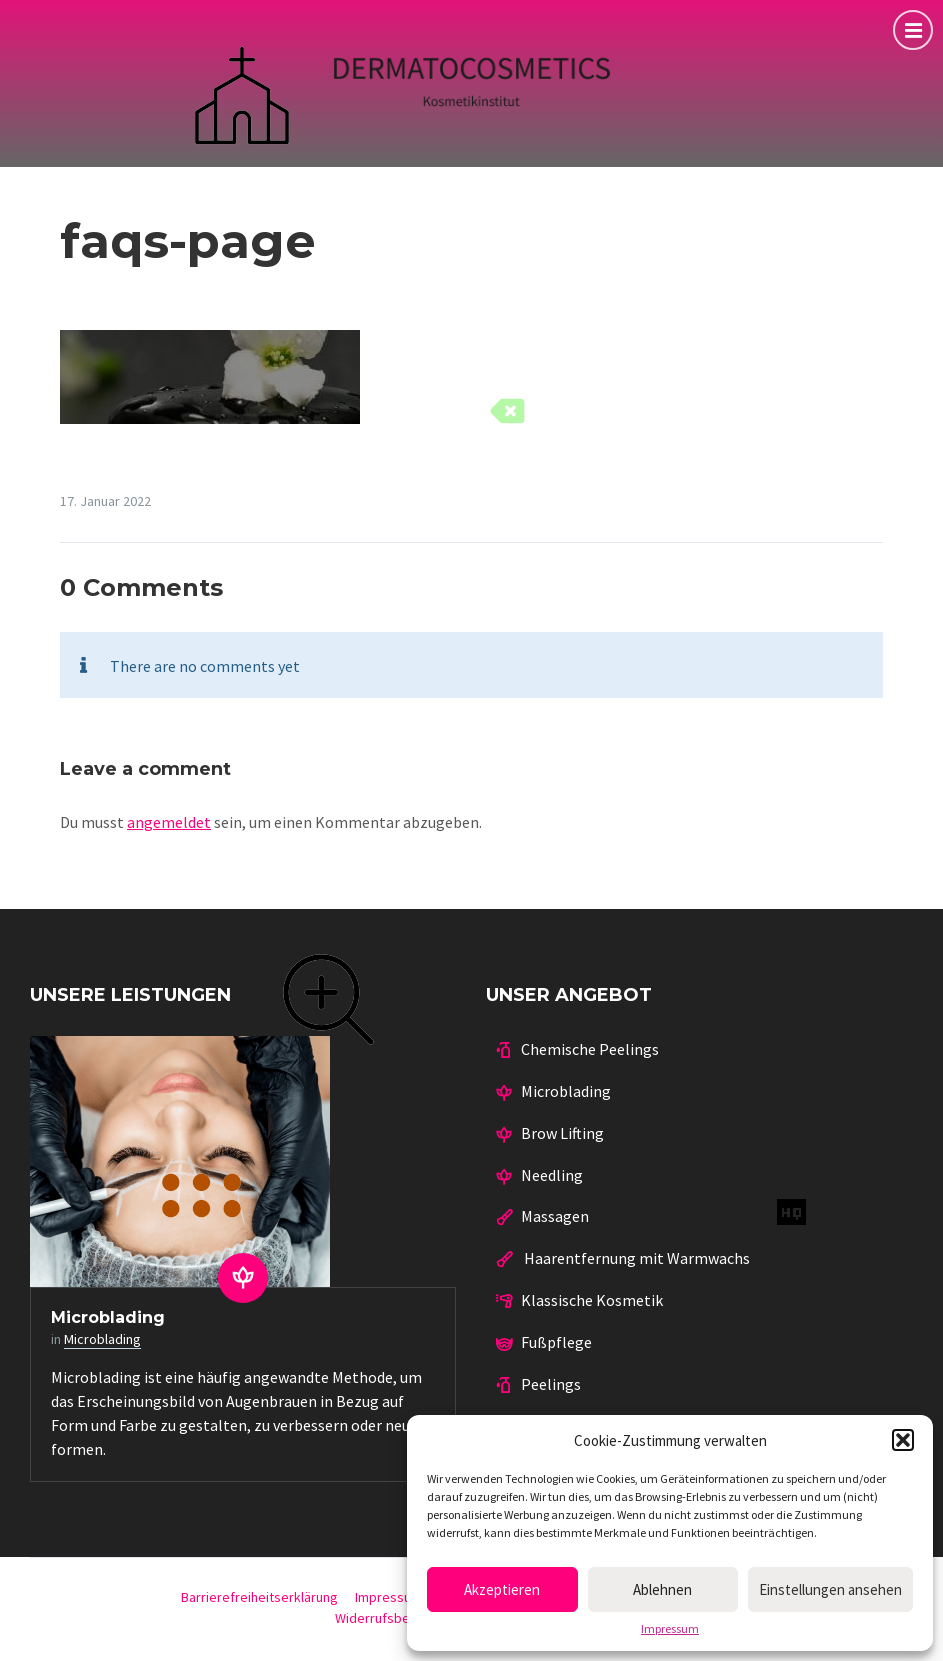 The width and height of the screenshot is (943, 1661). What do you see at coordinates (507, 411) in the screenshot?
I see `delete the previous character` at bounding box center [507, 411].